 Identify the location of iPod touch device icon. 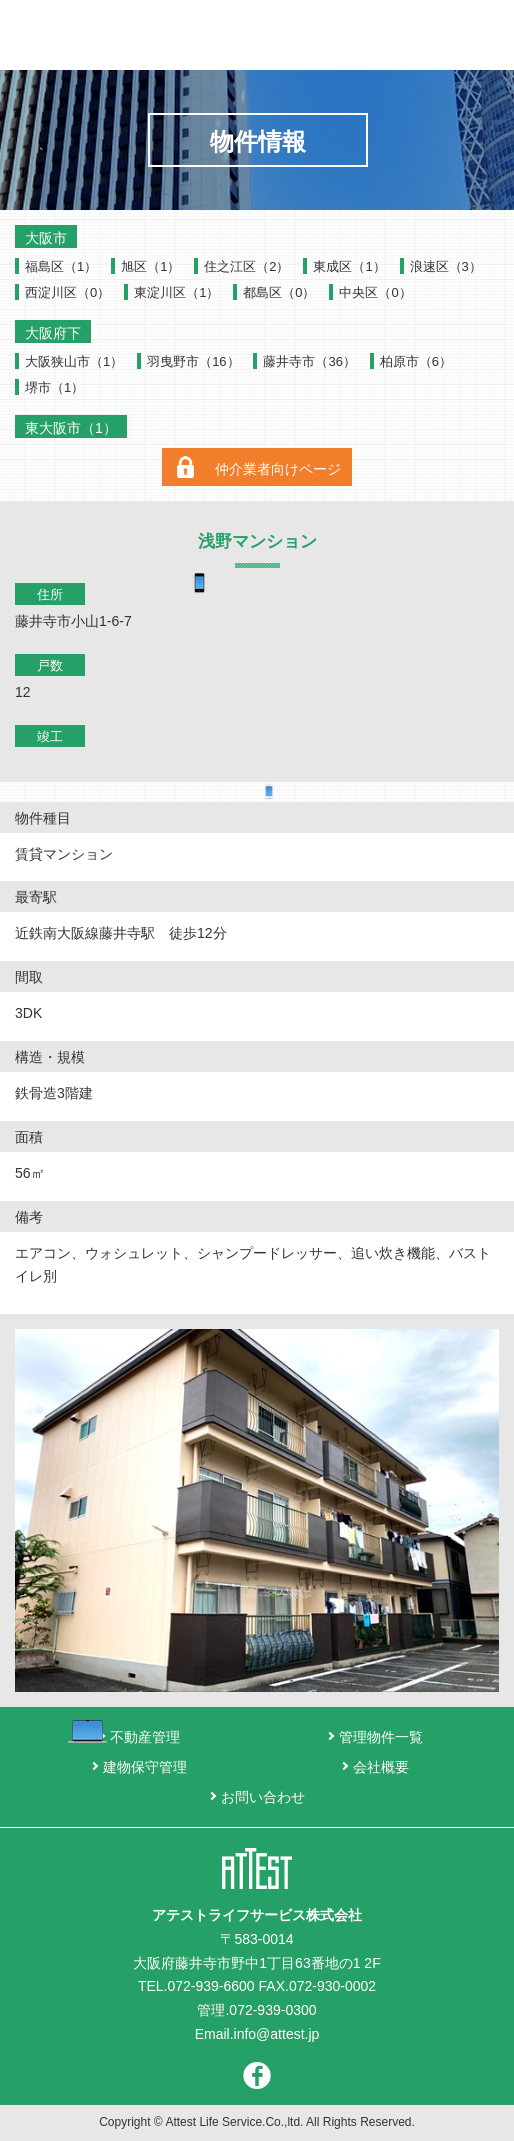
(199, 582).